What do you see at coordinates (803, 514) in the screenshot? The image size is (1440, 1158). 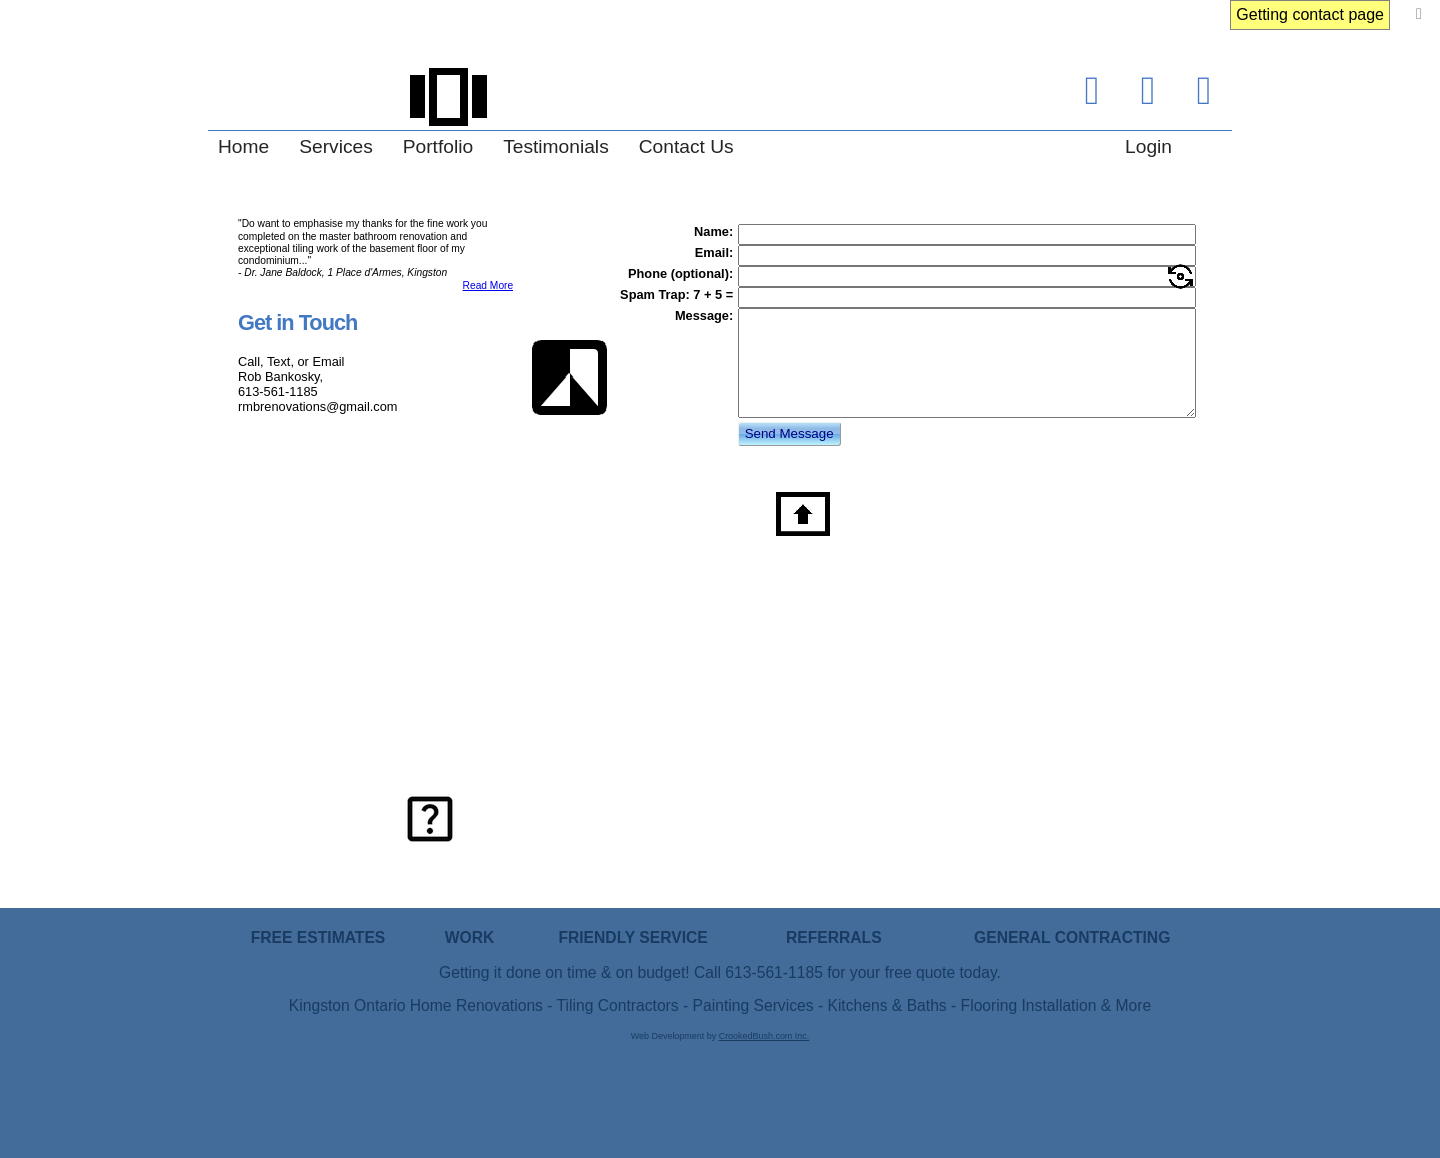 I see `present to all or share screen` at bounding box center [803, 514].